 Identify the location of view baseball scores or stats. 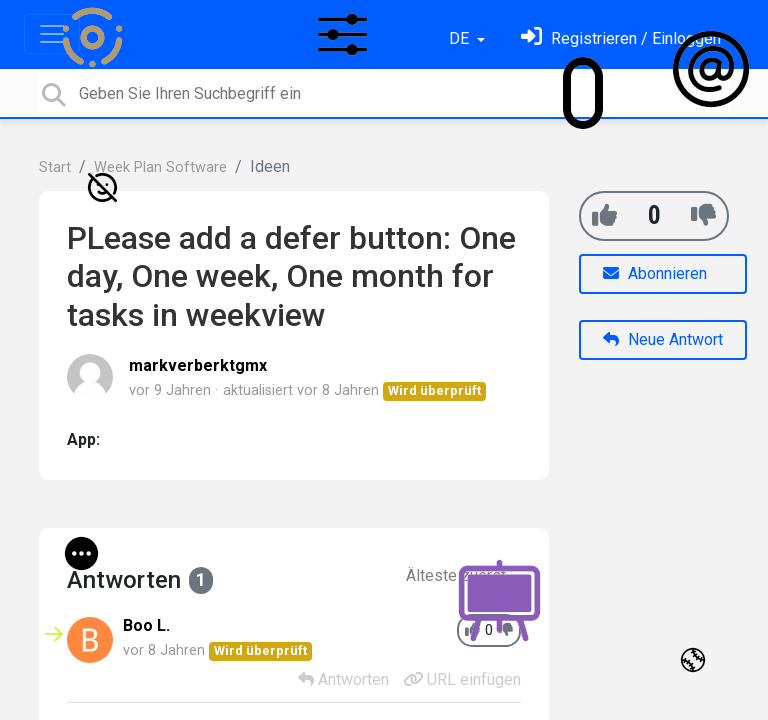
(693, 660).